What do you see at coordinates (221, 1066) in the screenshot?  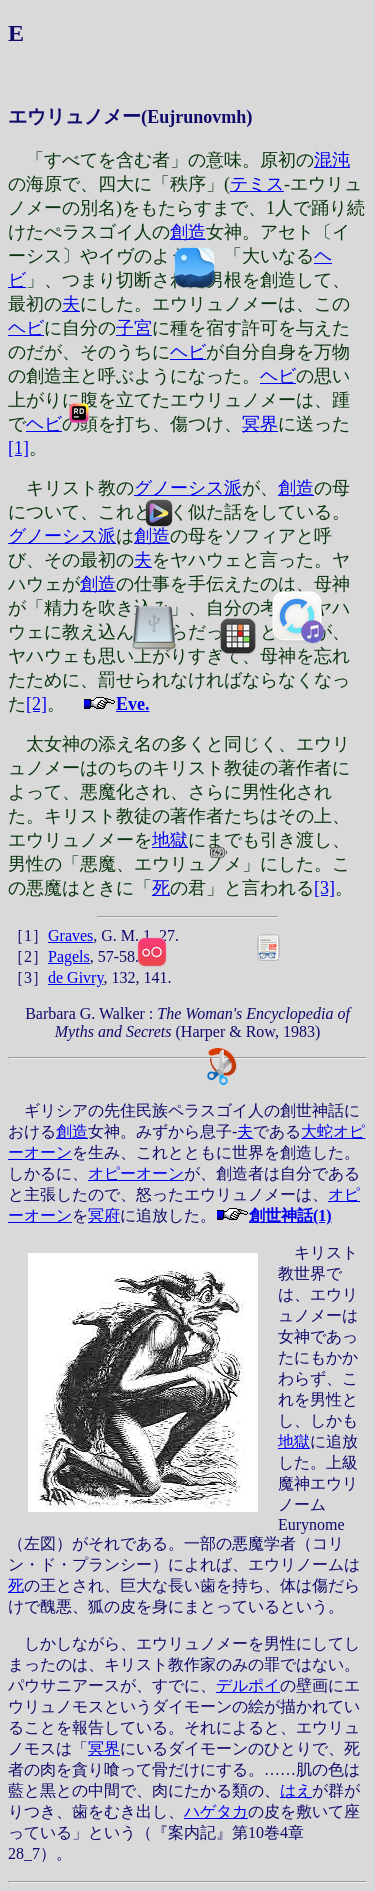 I see `open snip & sketch to capture a screenshot` at bounding box center [221, 1066].